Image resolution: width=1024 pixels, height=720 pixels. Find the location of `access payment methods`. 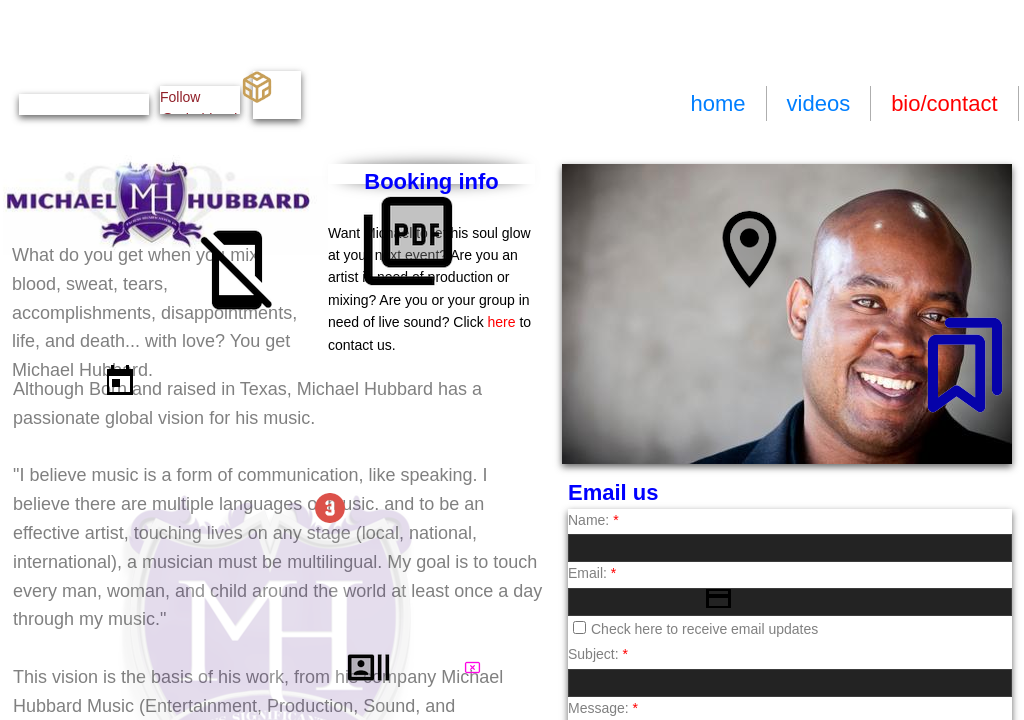

access payment methods is located at coordinates (718, 598).